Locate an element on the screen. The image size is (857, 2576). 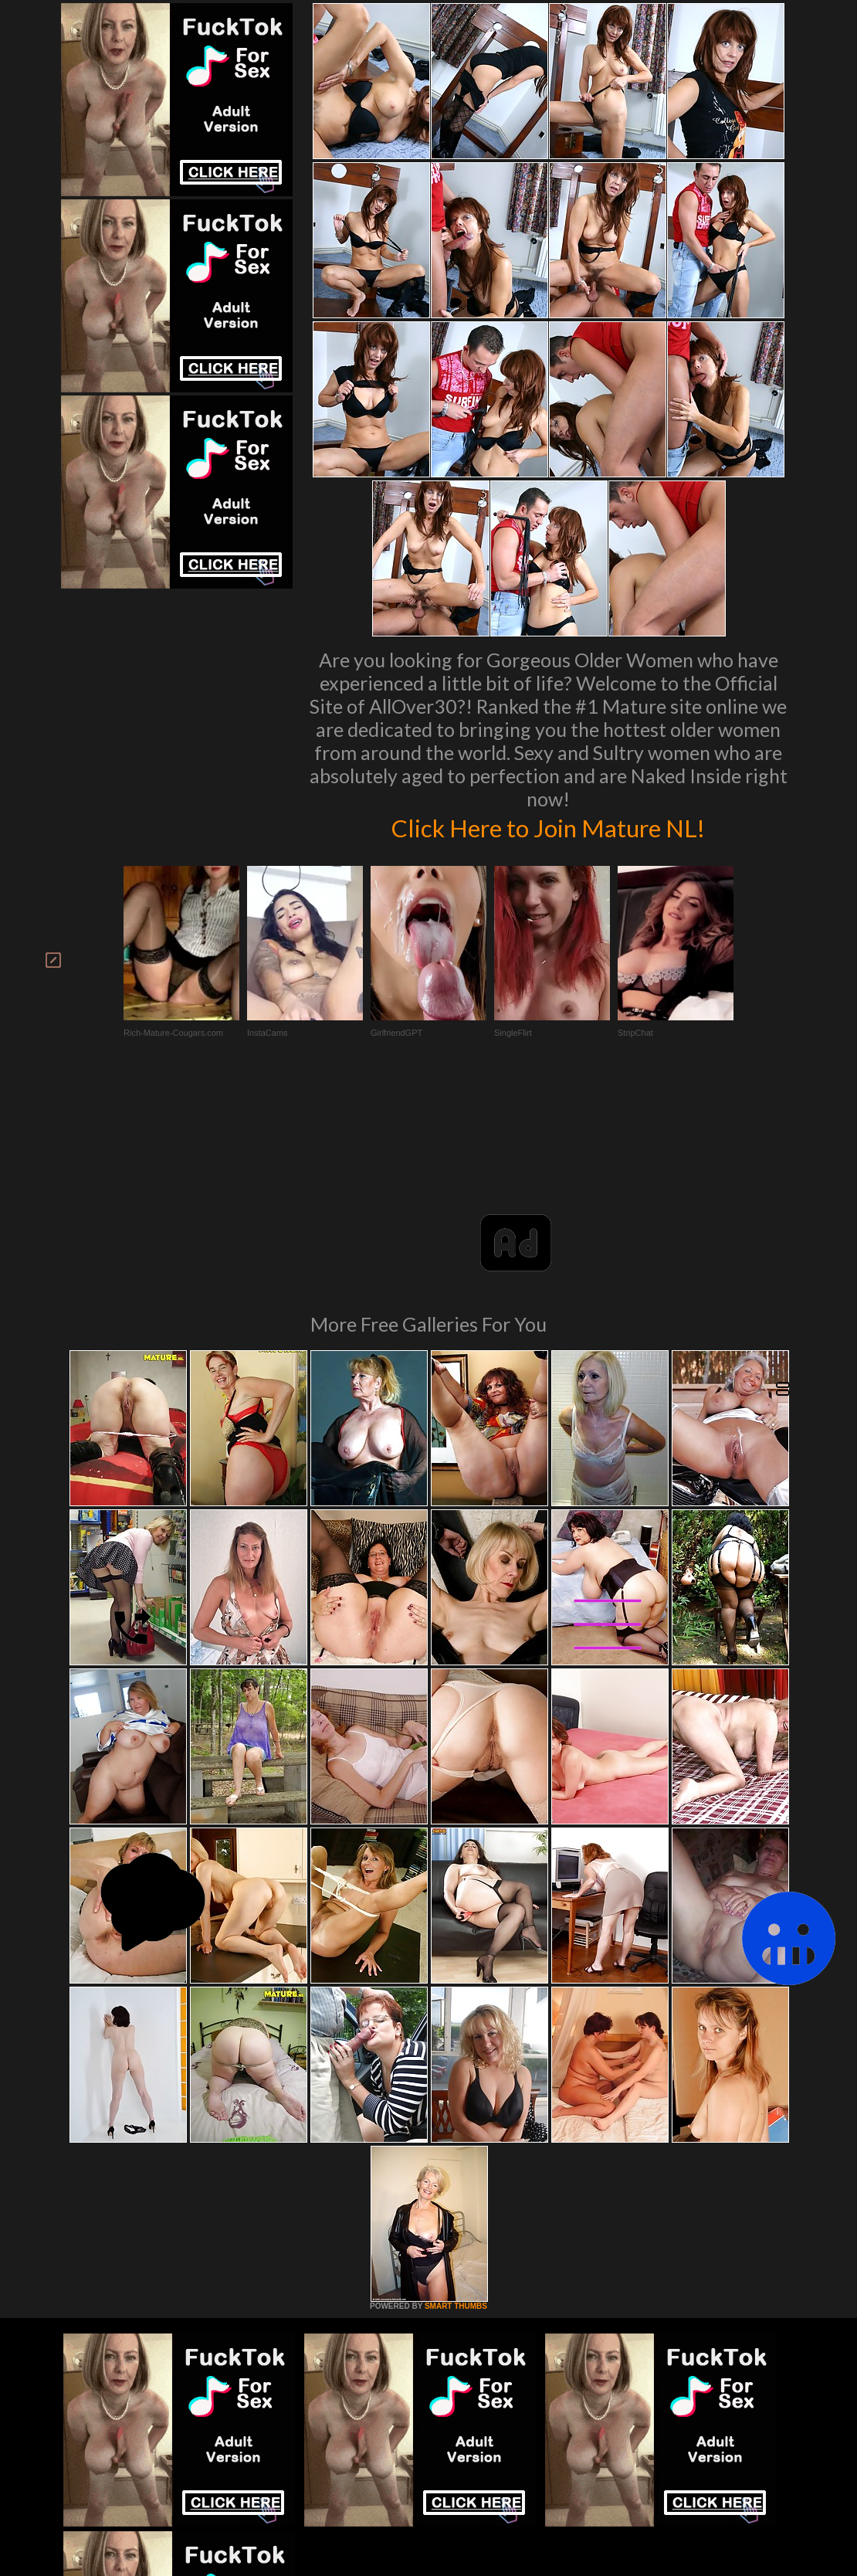
indicates sponsored or advertisement content is located at coordinates (516, 1243).